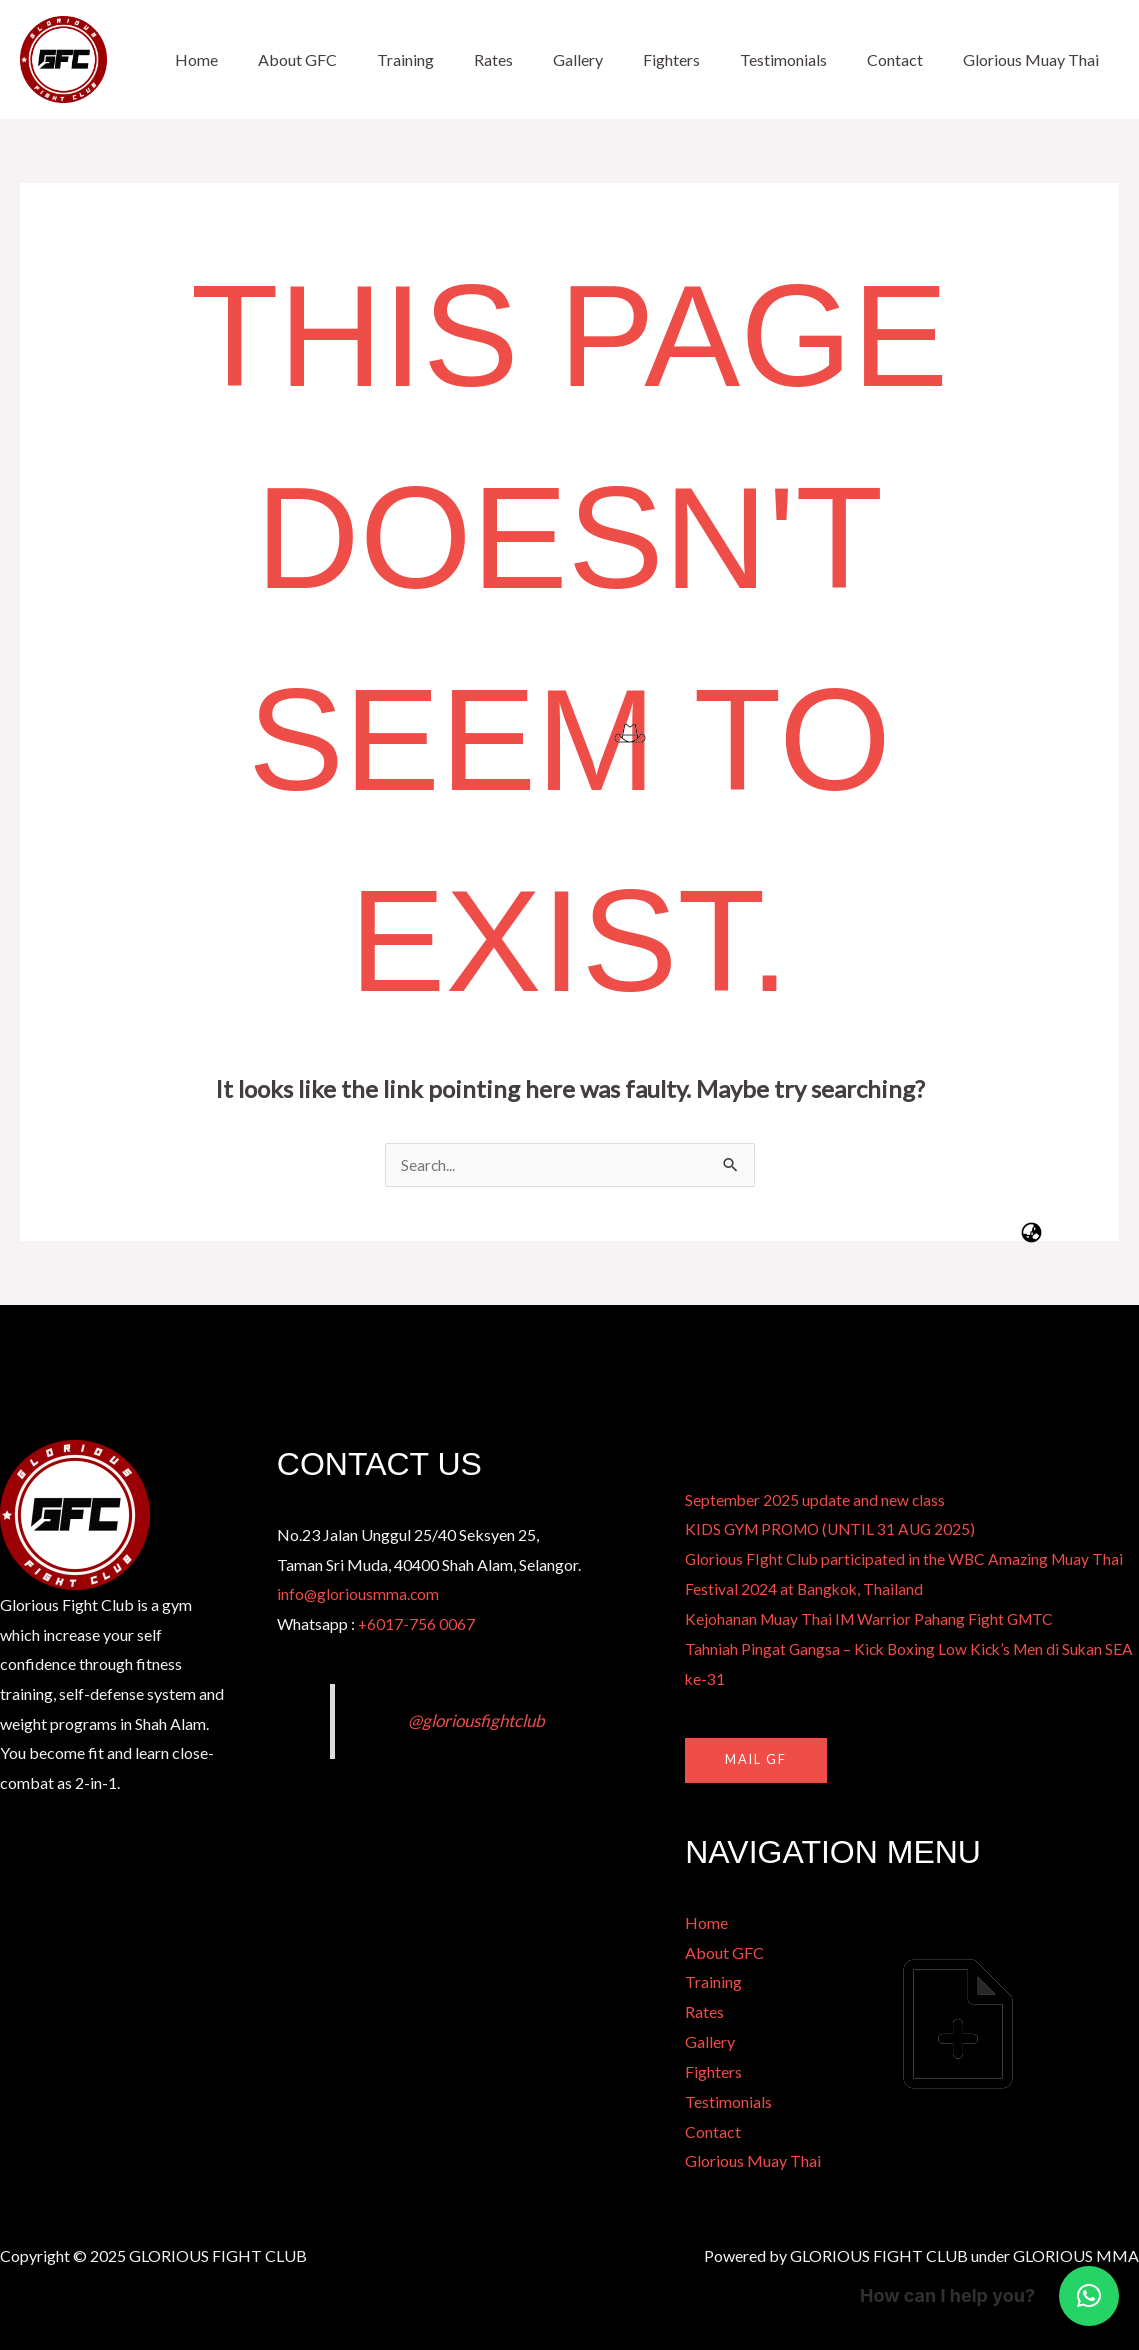 This screenshot has width=1139, height=2350. I want to click on switch to asia region settings, so click(1031, 1232).